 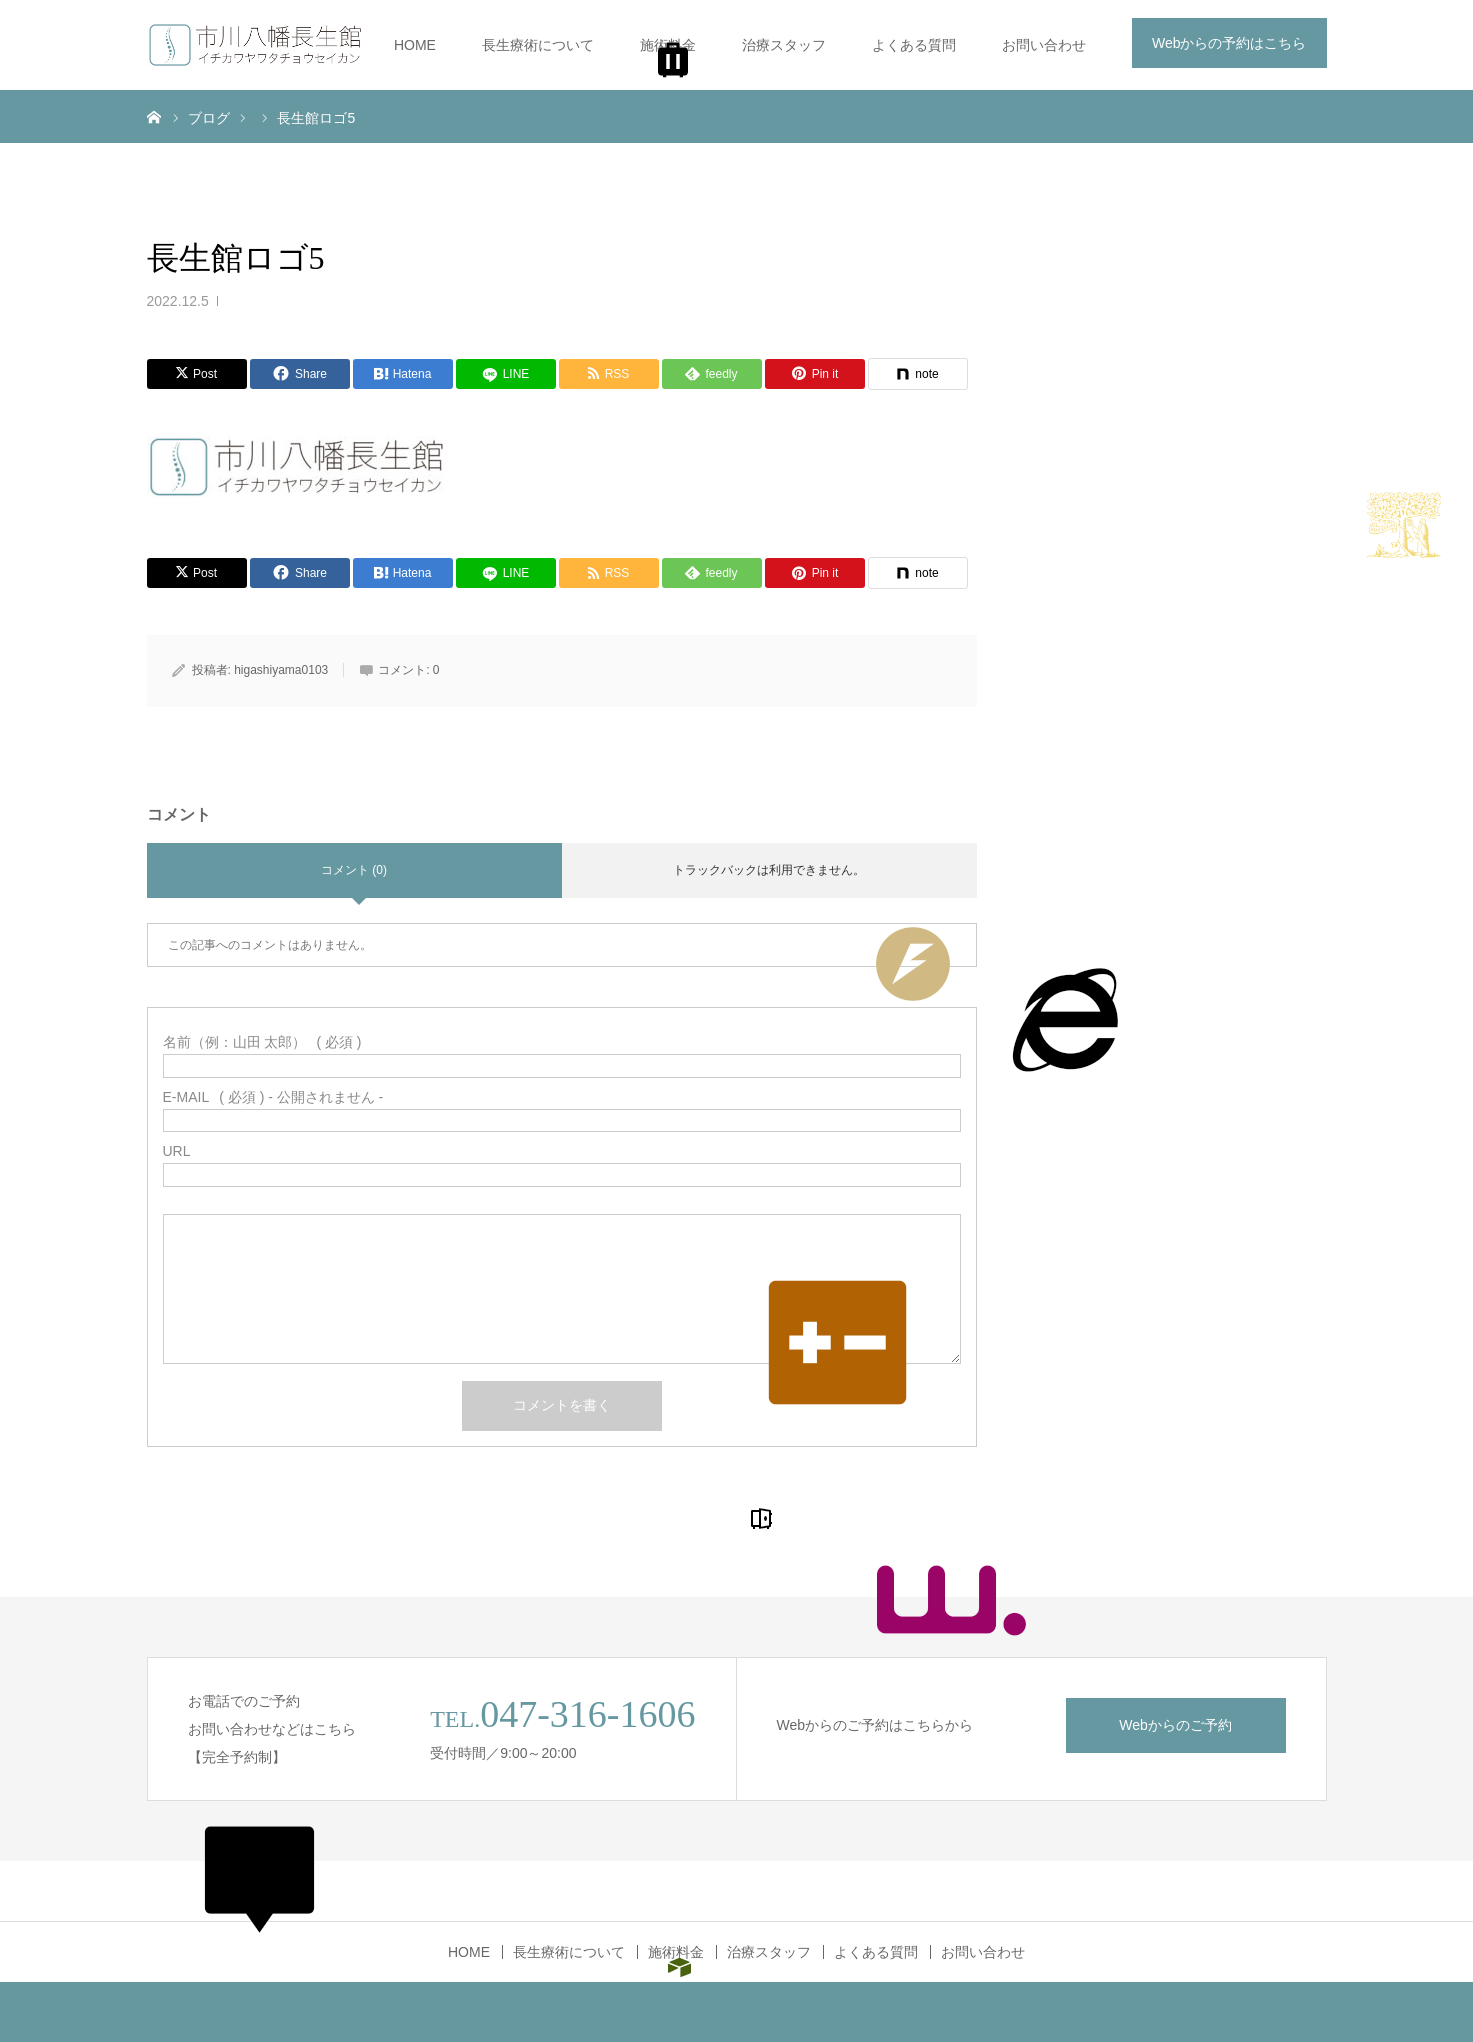 What do you see at coordinates (1068, 1022) in the screenshot?
I see `open link in internet explorer` at bounding box center [1068, 1022].